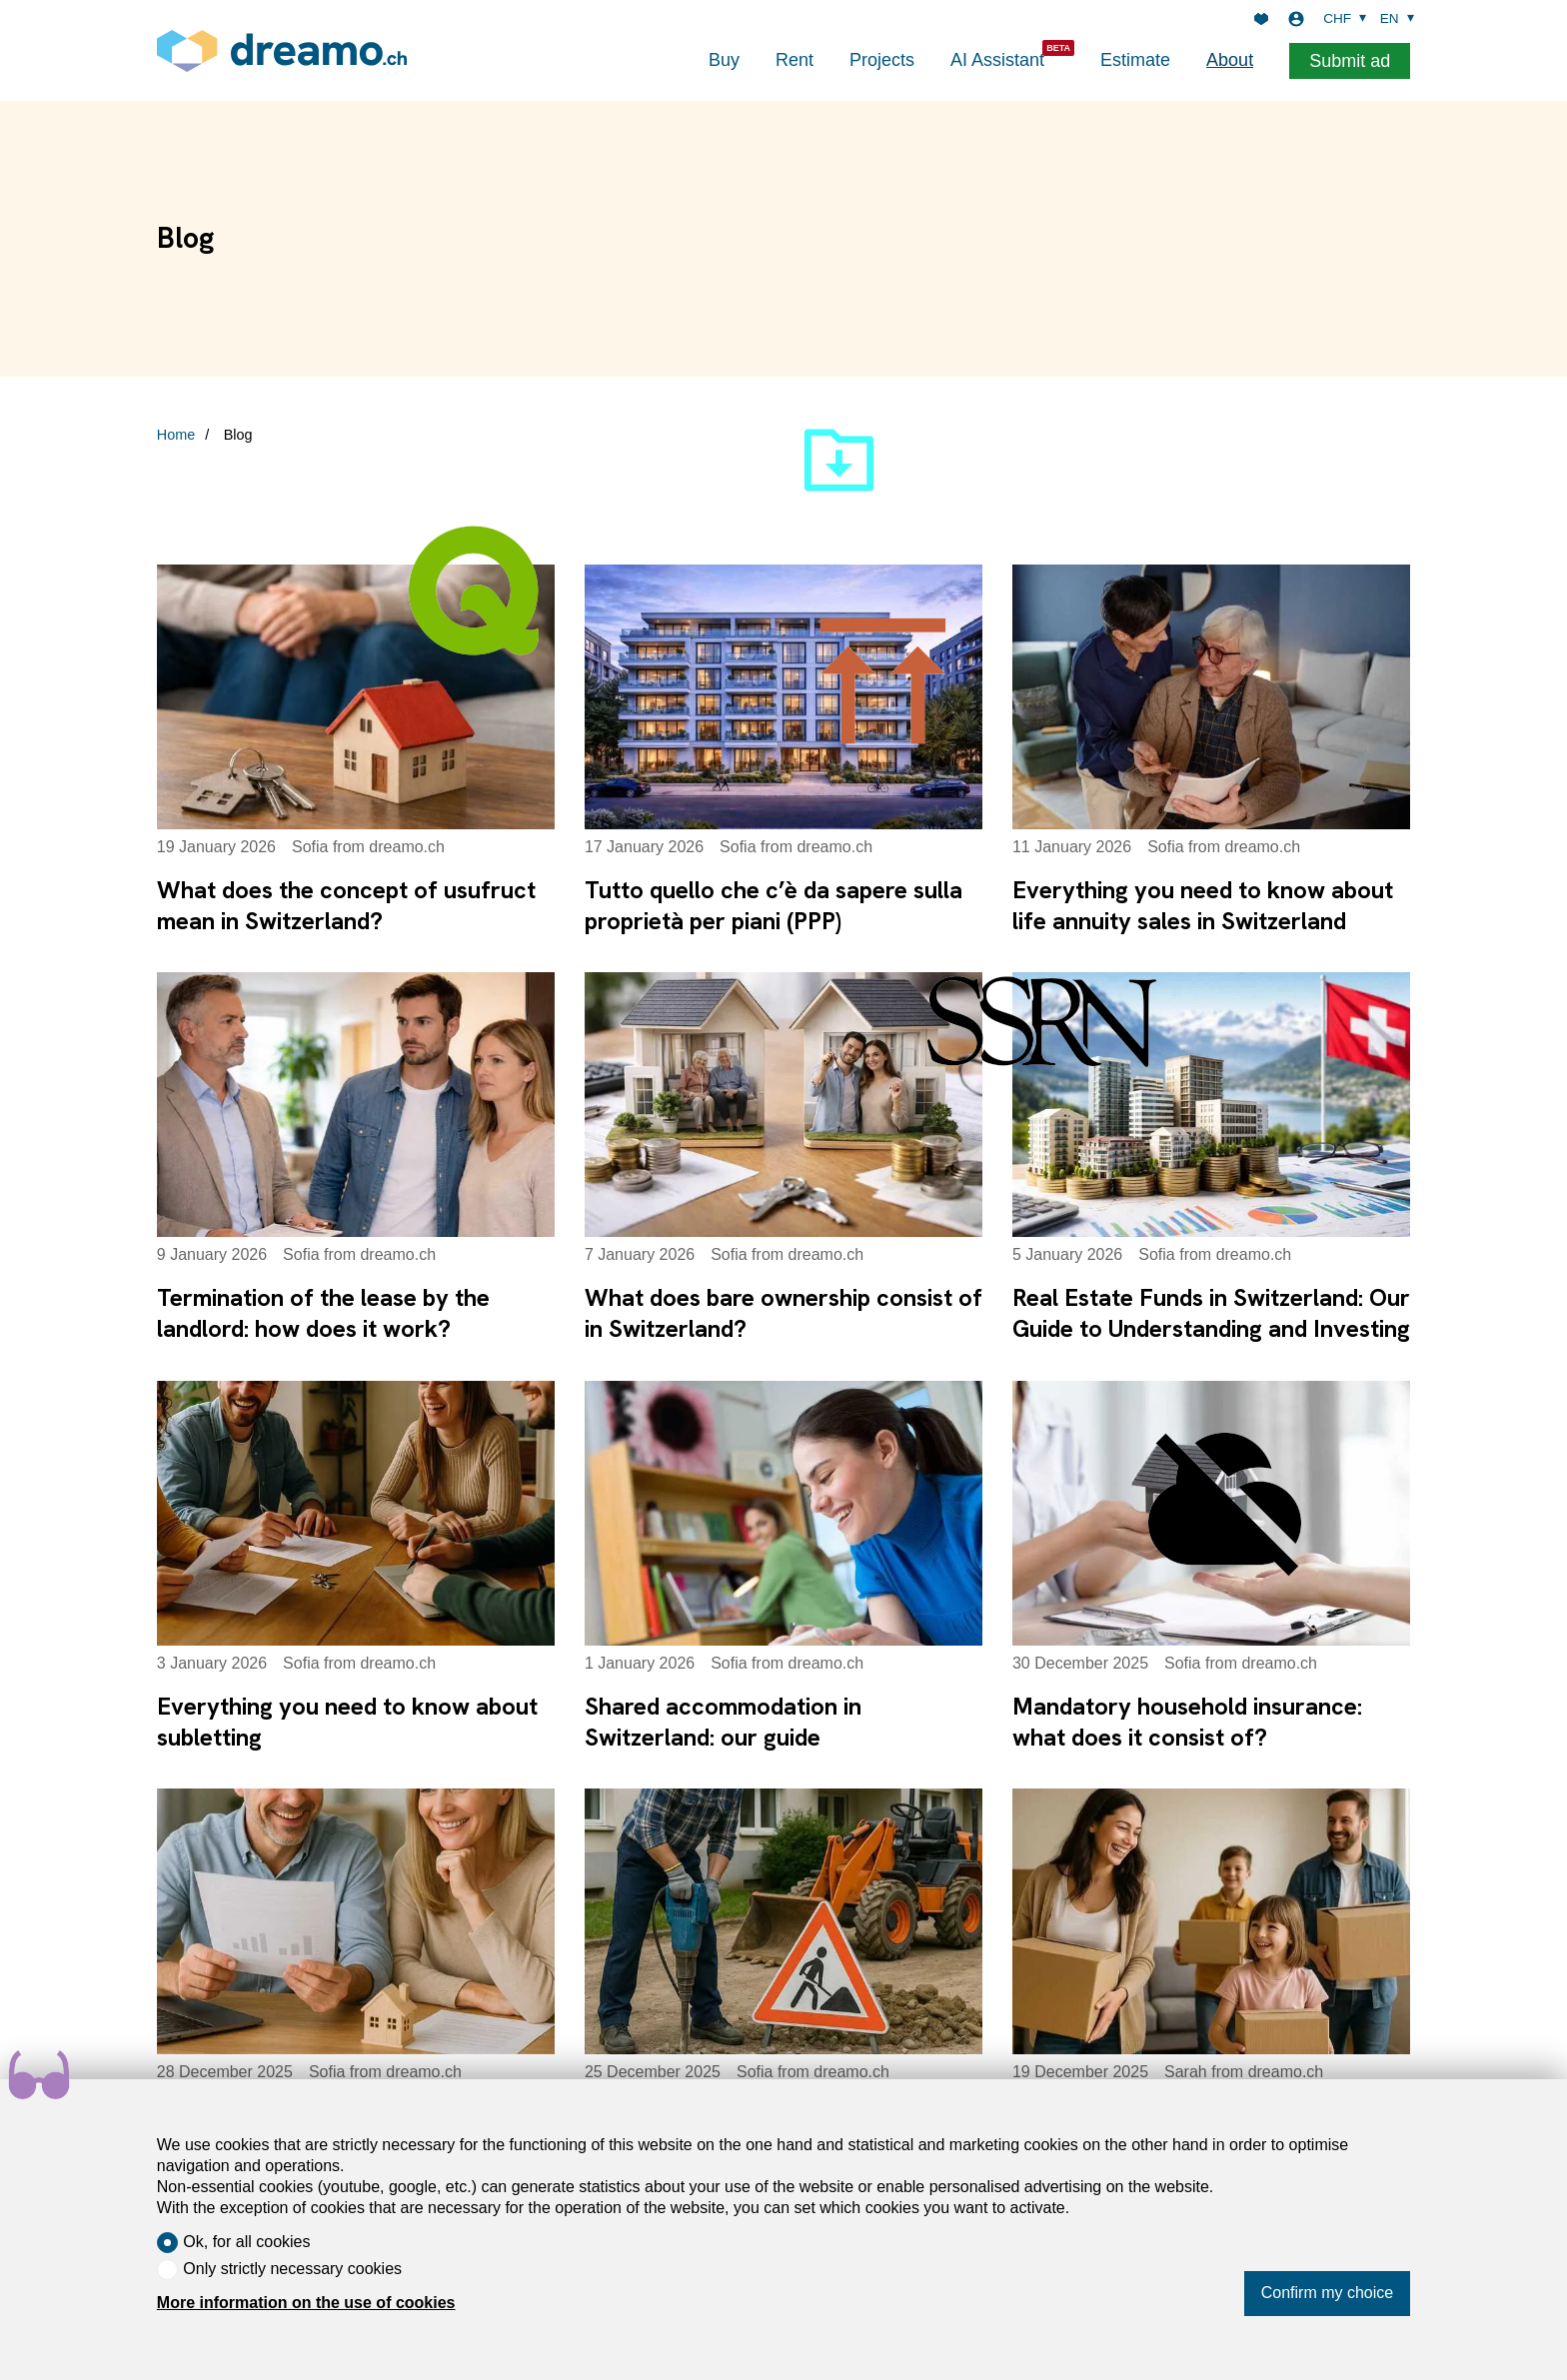 The image size is (1567, 2380). I want to click on align selected content to the top edge, so click(882, 680).